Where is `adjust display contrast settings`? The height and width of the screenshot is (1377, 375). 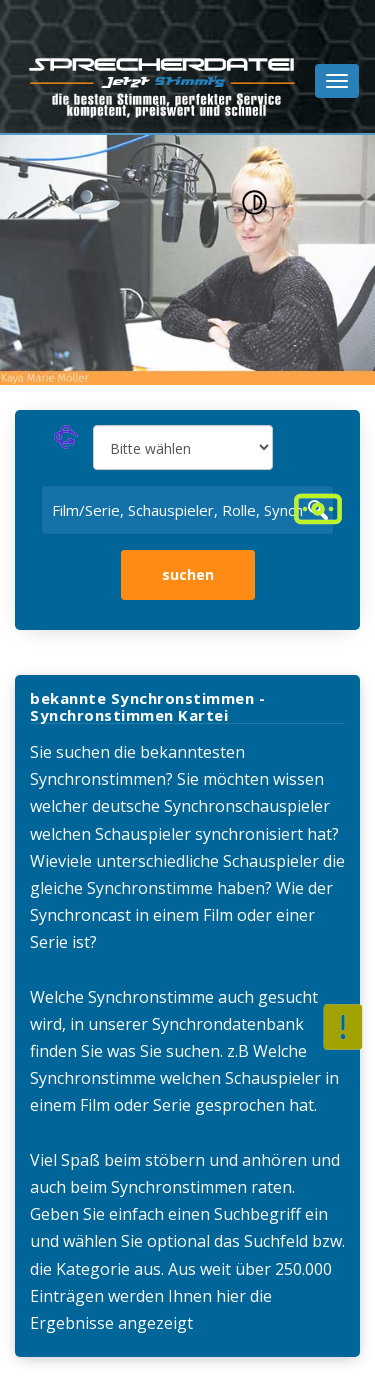 adjust display contrast settings is located at coordinates (254, 202).